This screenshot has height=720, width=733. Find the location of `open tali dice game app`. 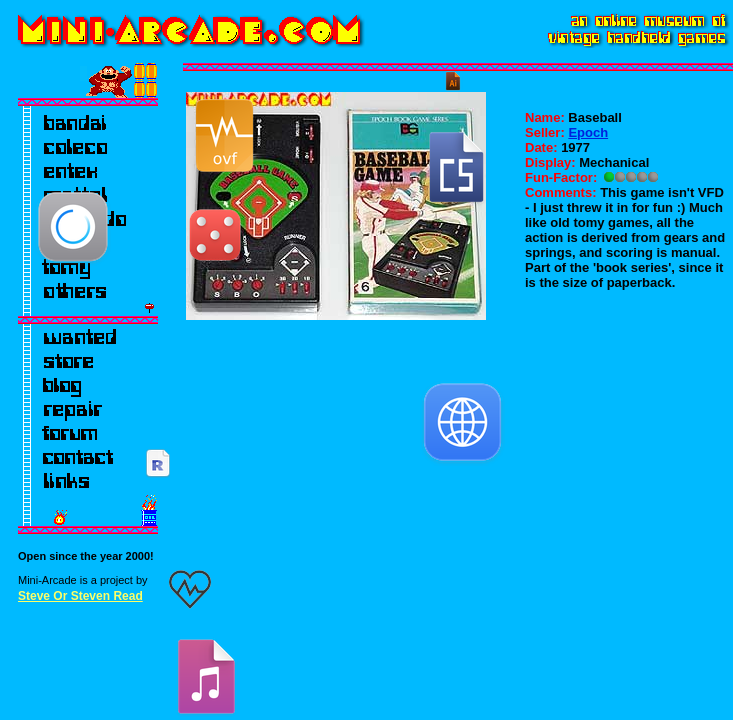

open tali dice game app is located at coordinates (215, 235).